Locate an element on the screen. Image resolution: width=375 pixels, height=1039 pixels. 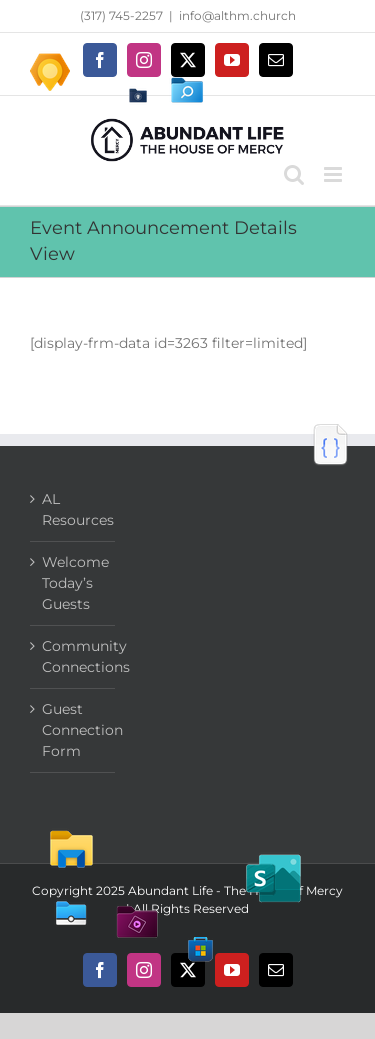
open windows file explorer is located at coordinates (71, 848).